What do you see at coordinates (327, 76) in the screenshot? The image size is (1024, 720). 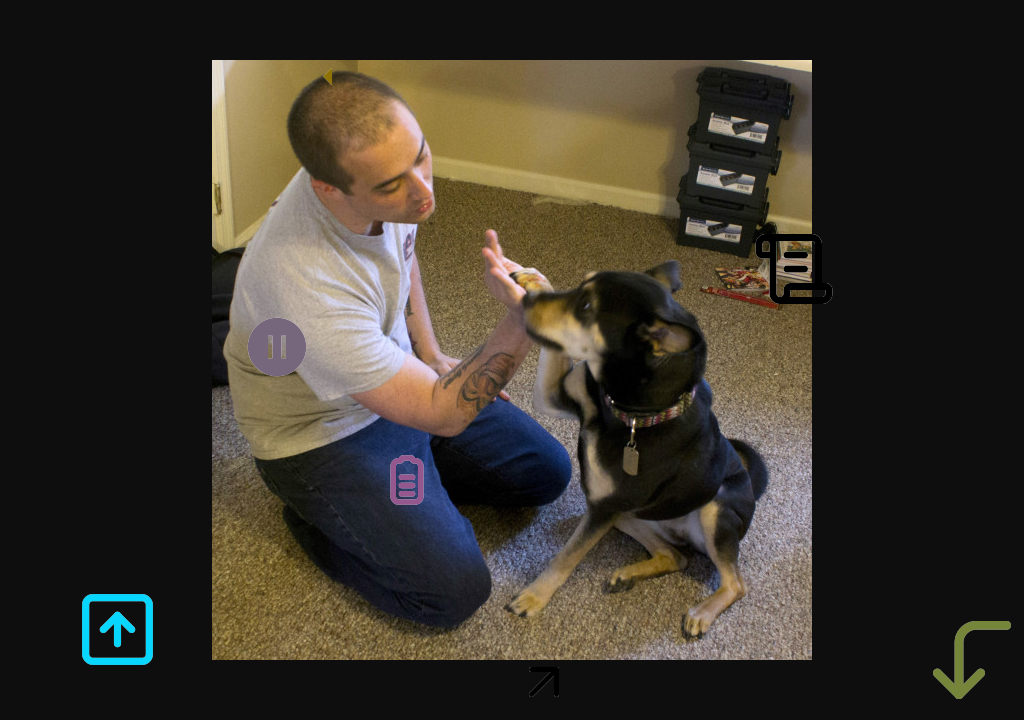 I see `navigate back to the previous screen` at bounding box center [327, 76].